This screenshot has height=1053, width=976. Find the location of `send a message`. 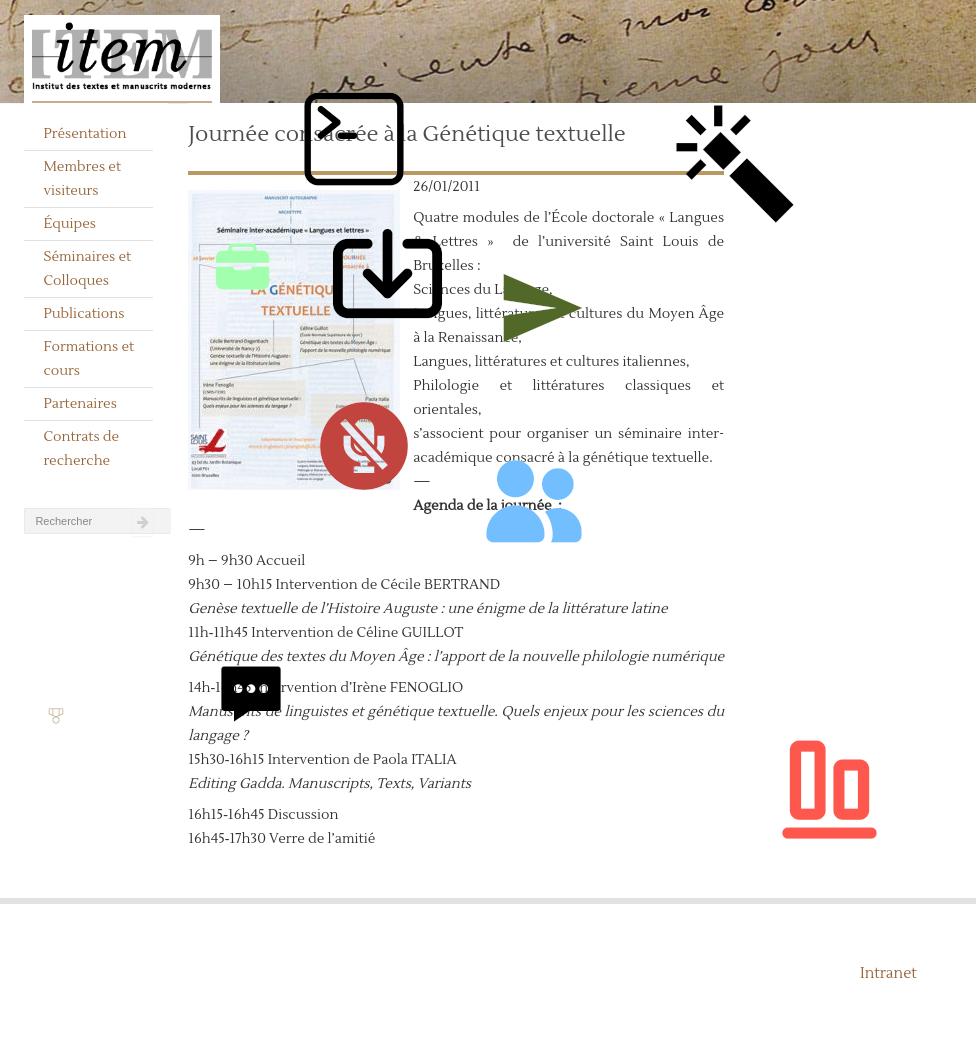

send a message is located at coordinates (543, 308).